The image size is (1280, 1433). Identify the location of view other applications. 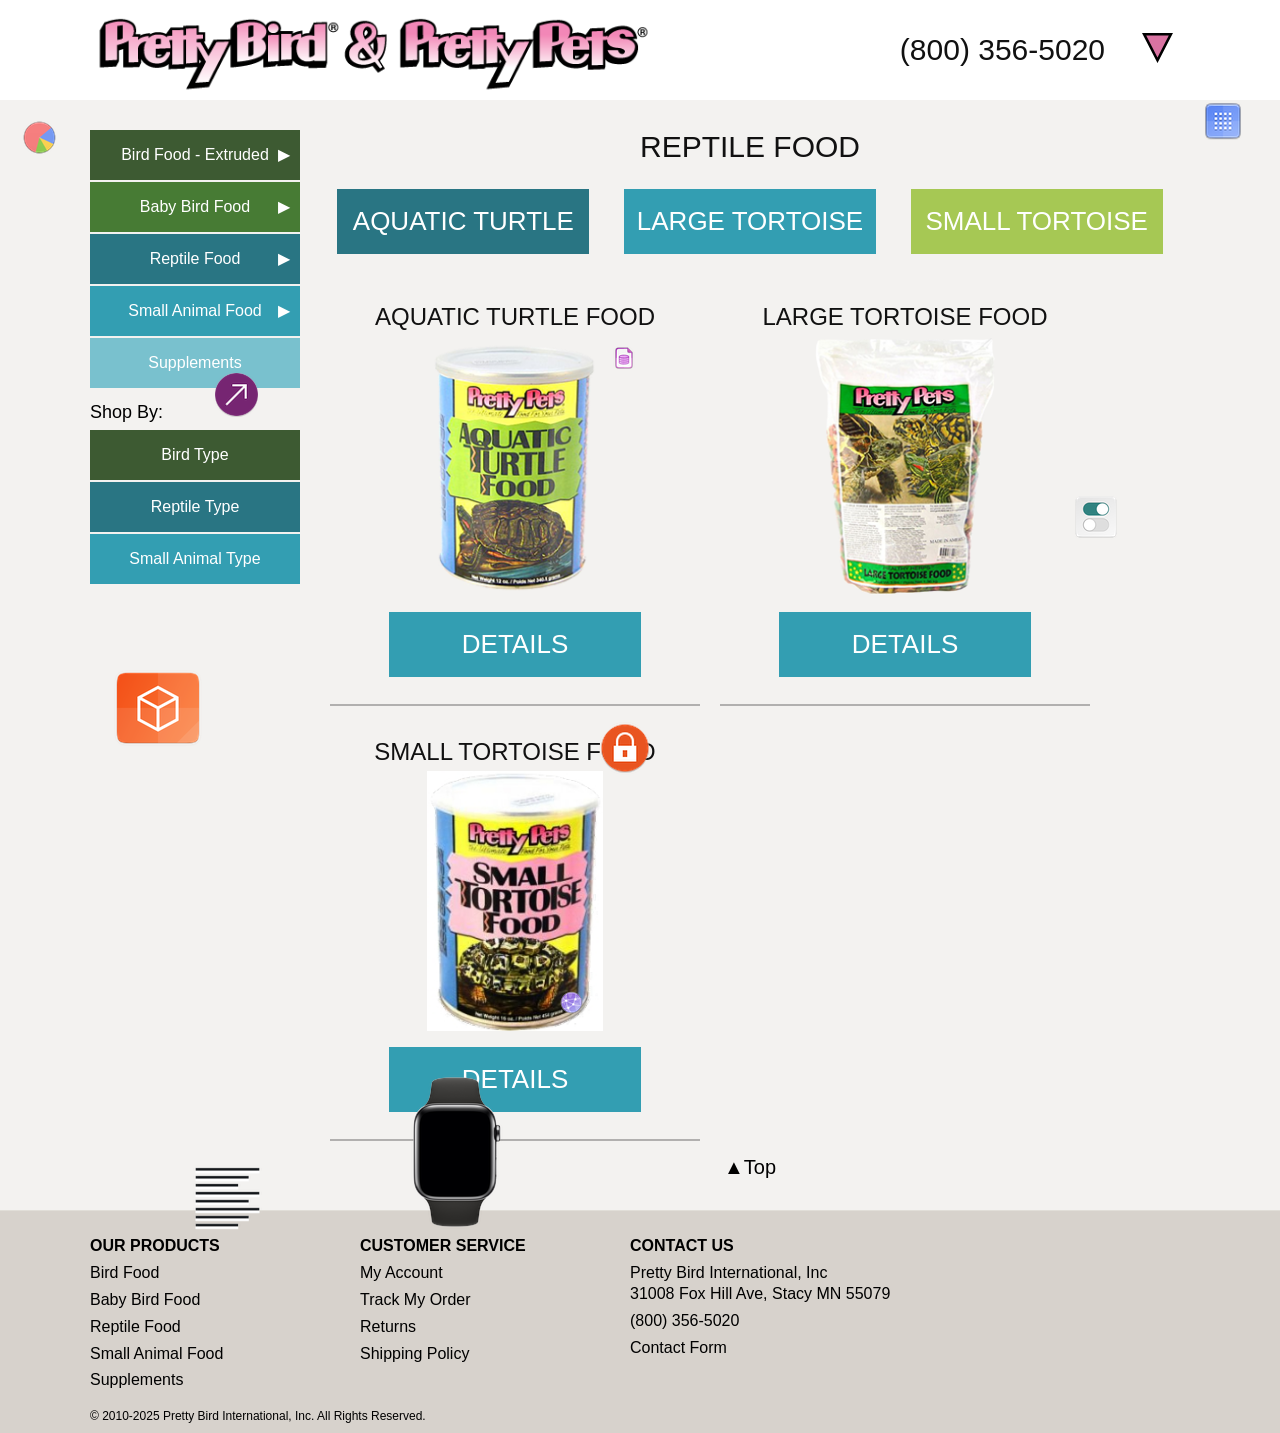
(1223, 121).